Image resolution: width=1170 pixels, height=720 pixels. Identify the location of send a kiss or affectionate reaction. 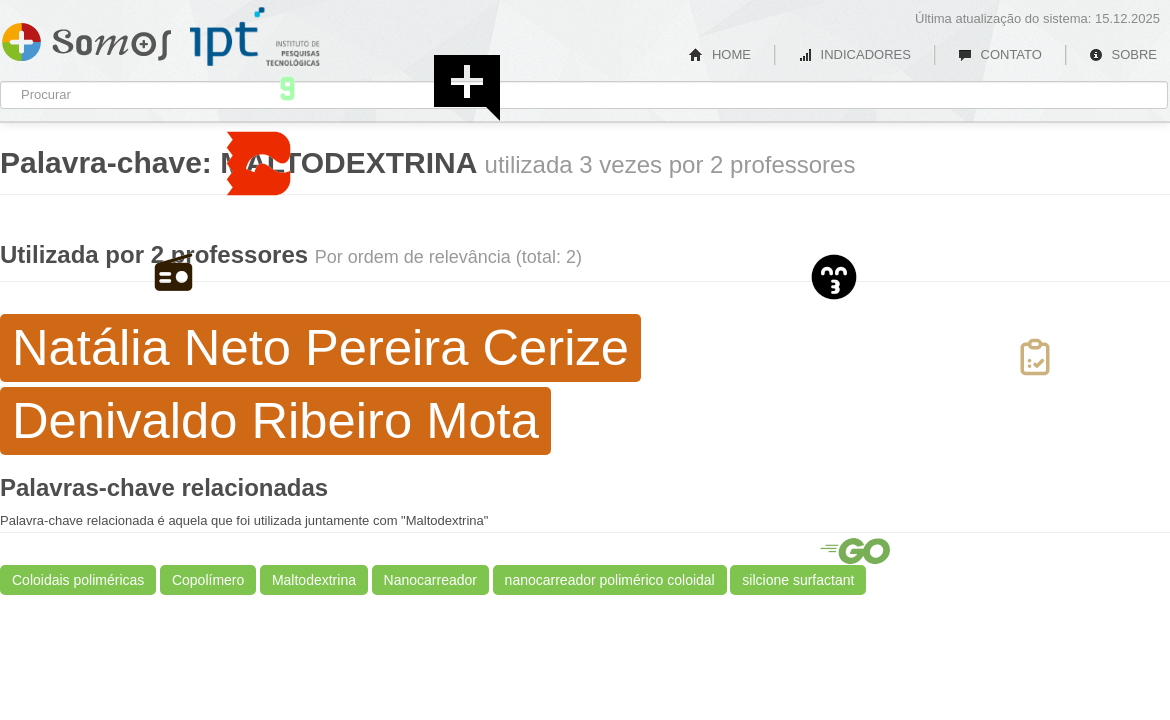
(834, 277).